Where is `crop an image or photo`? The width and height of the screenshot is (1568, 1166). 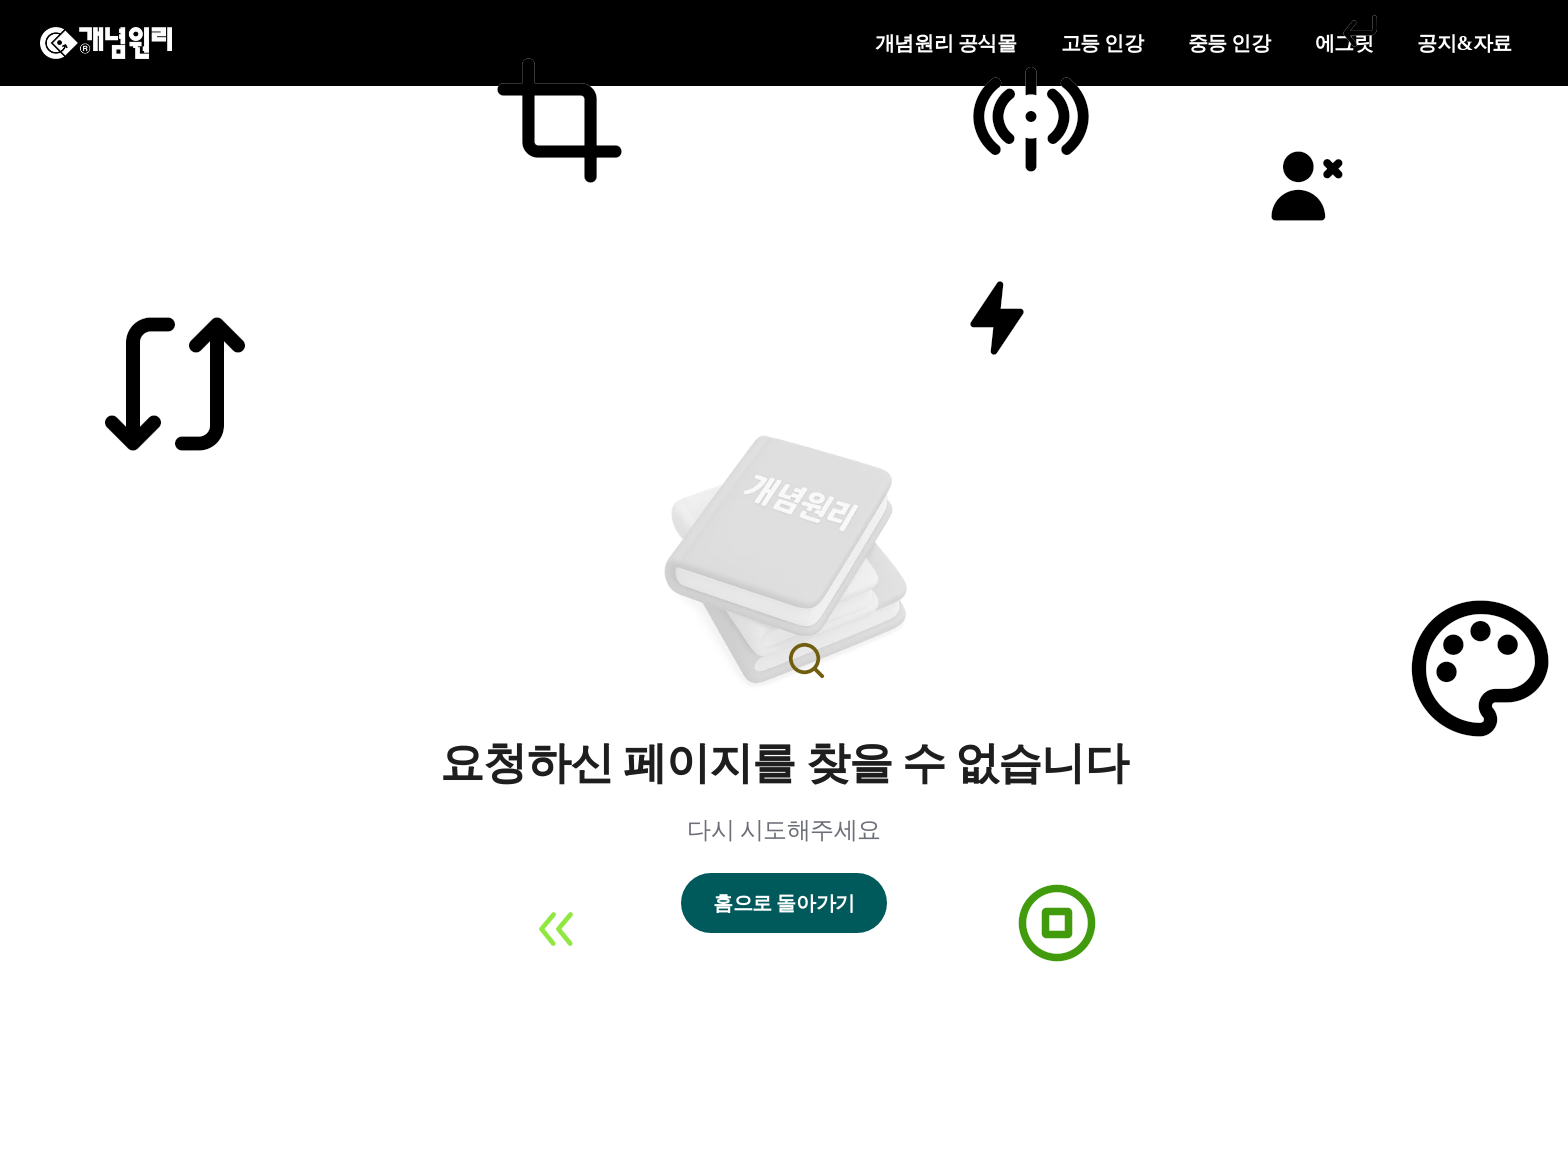
crop an image or photo is located at coordinates (559, 120).